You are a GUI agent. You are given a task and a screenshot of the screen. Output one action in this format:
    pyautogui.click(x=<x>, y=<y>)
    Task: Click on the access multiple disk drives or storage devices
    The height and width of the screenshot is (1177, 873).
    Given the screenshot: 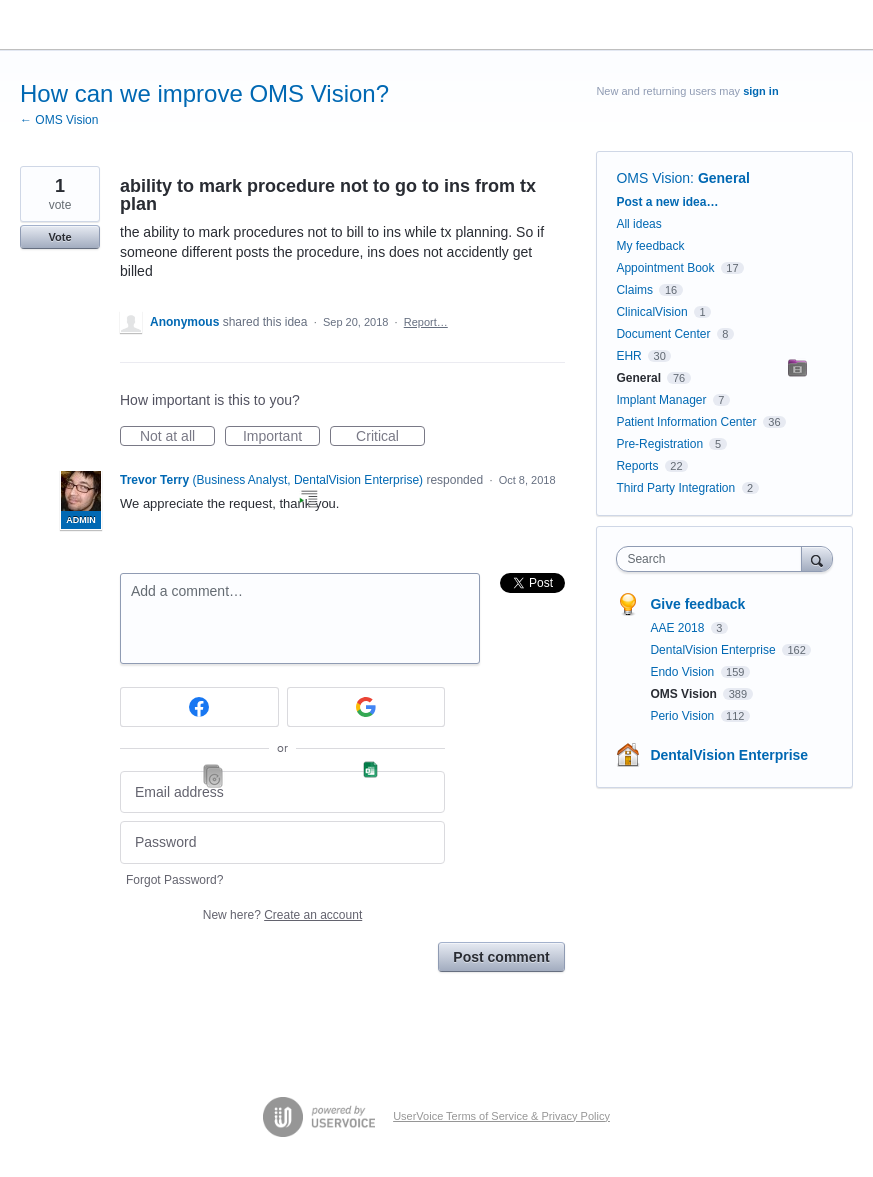 What is the action you would take?
    pyautogui.click(x=213, y=776)
    